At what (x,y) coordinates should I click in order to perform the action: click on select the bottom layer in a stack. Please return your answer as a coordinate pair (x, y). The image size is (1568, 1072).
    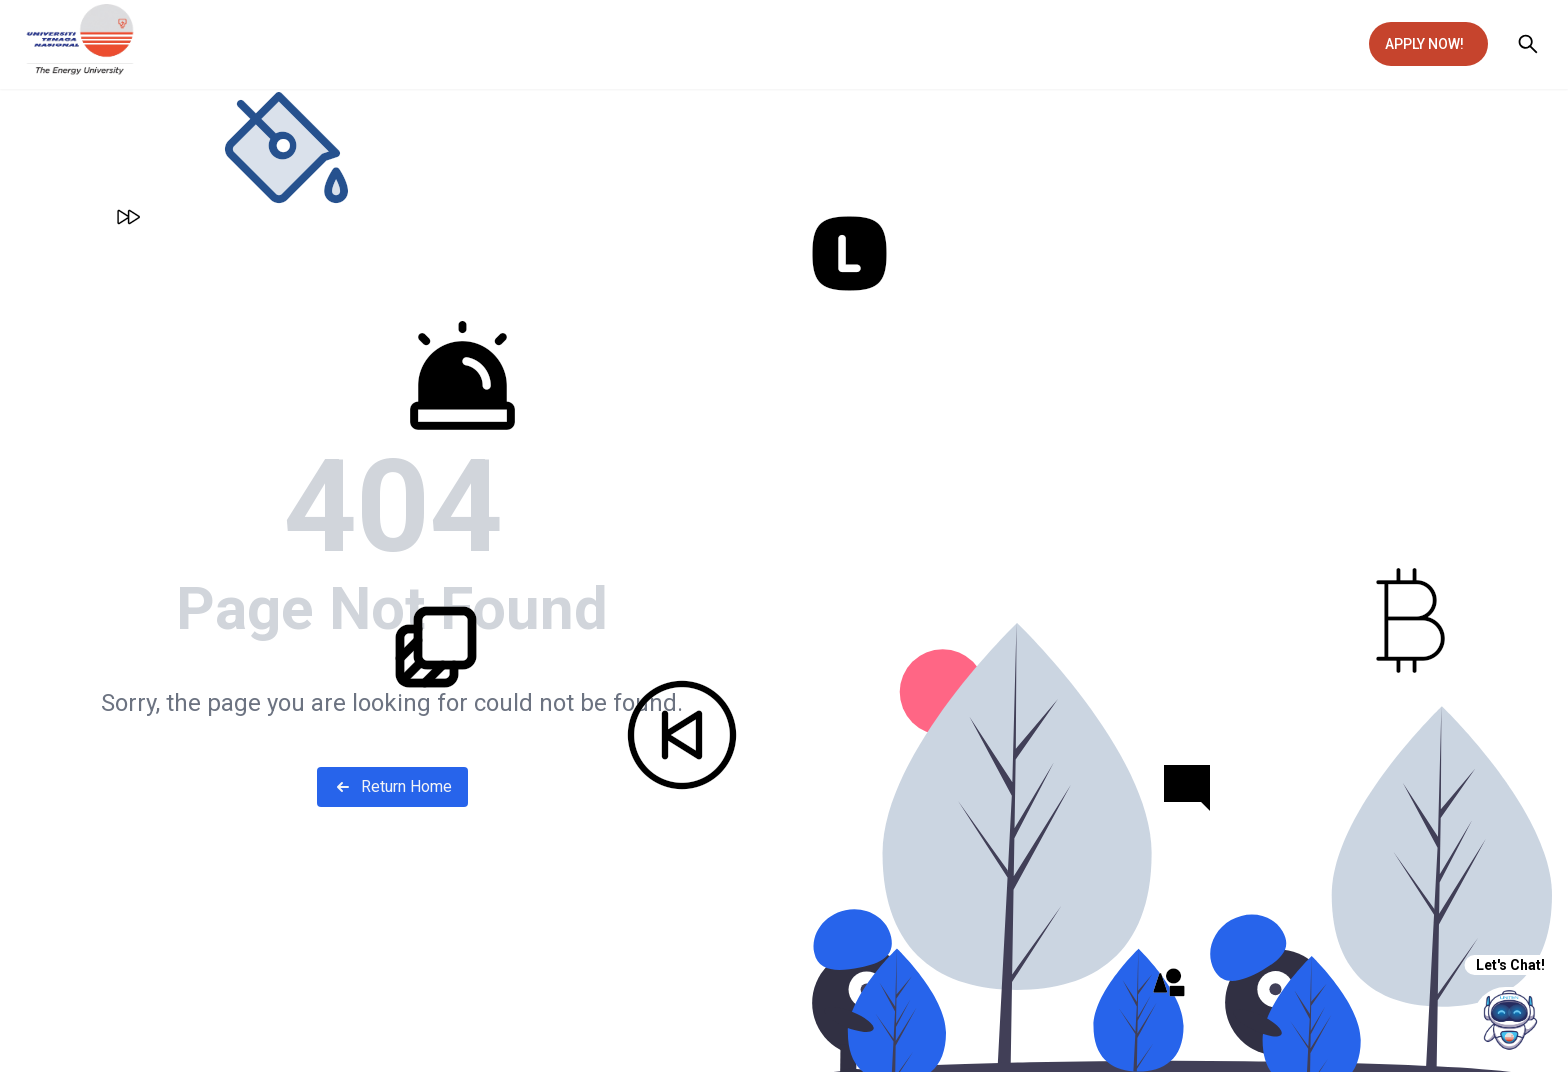
    Looking at the image, I should click on (436, 647).